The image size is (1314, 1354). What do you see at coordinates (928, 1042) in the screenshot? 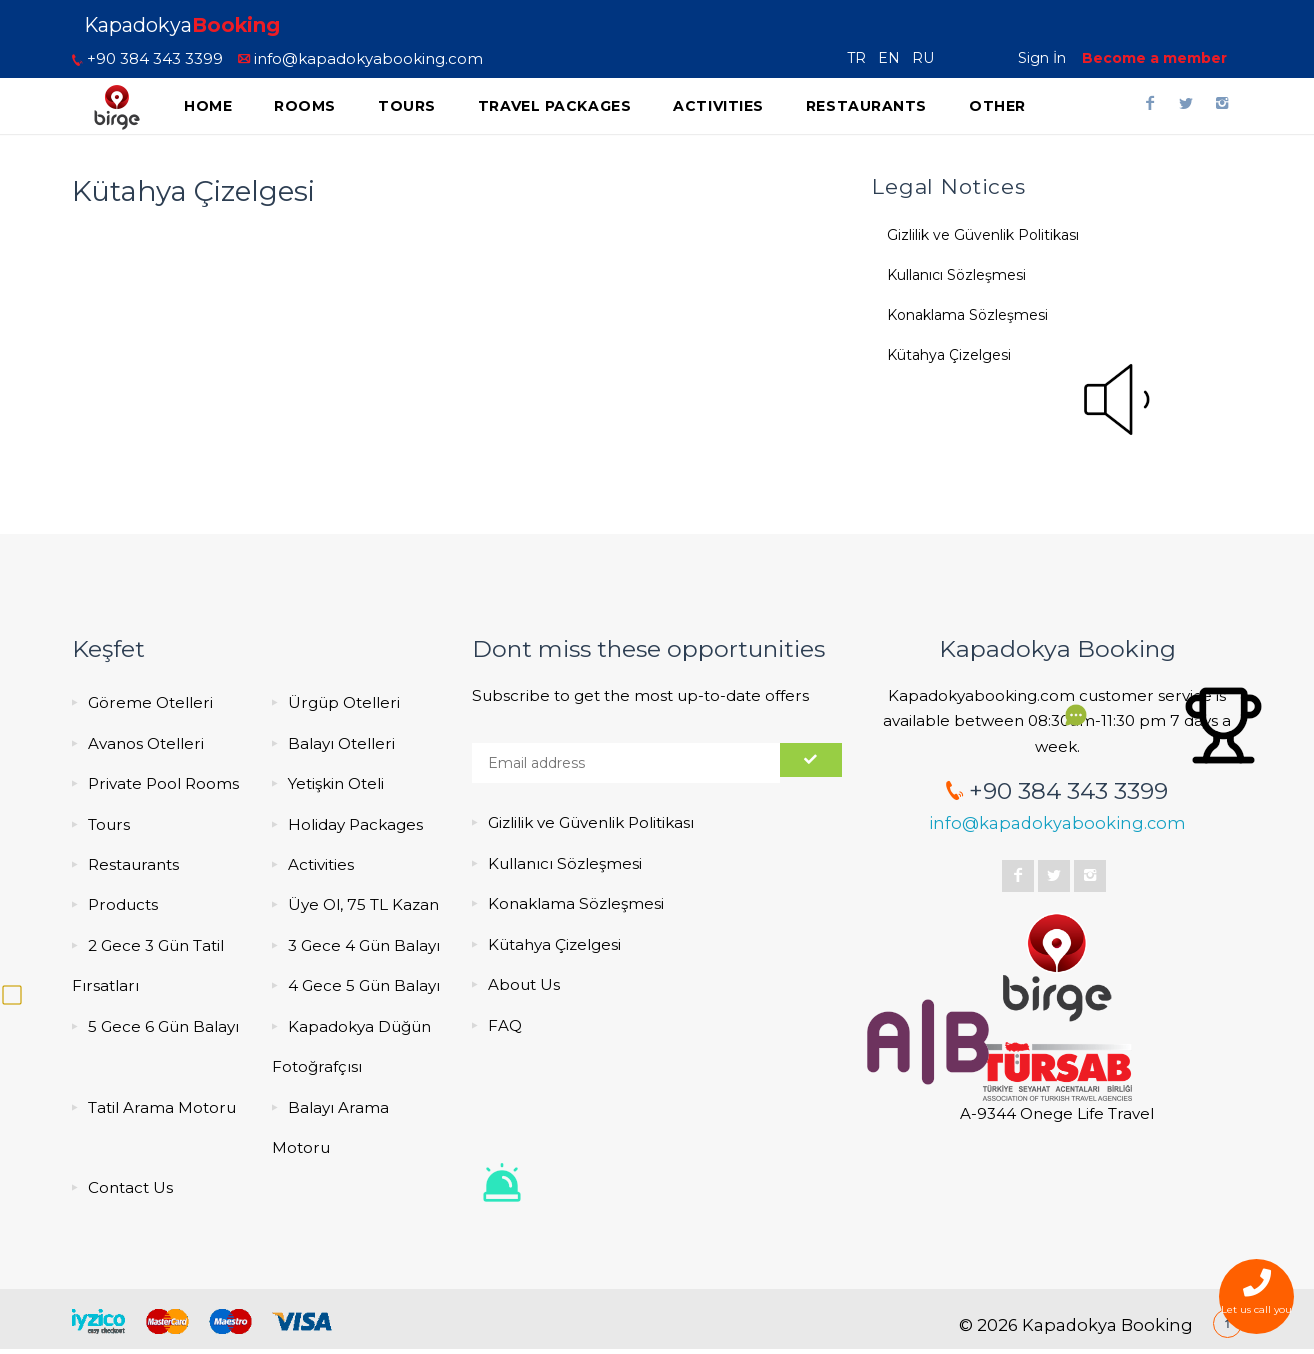
I see `toggle between A/B testing variants` at bounding box center [928, 1042].